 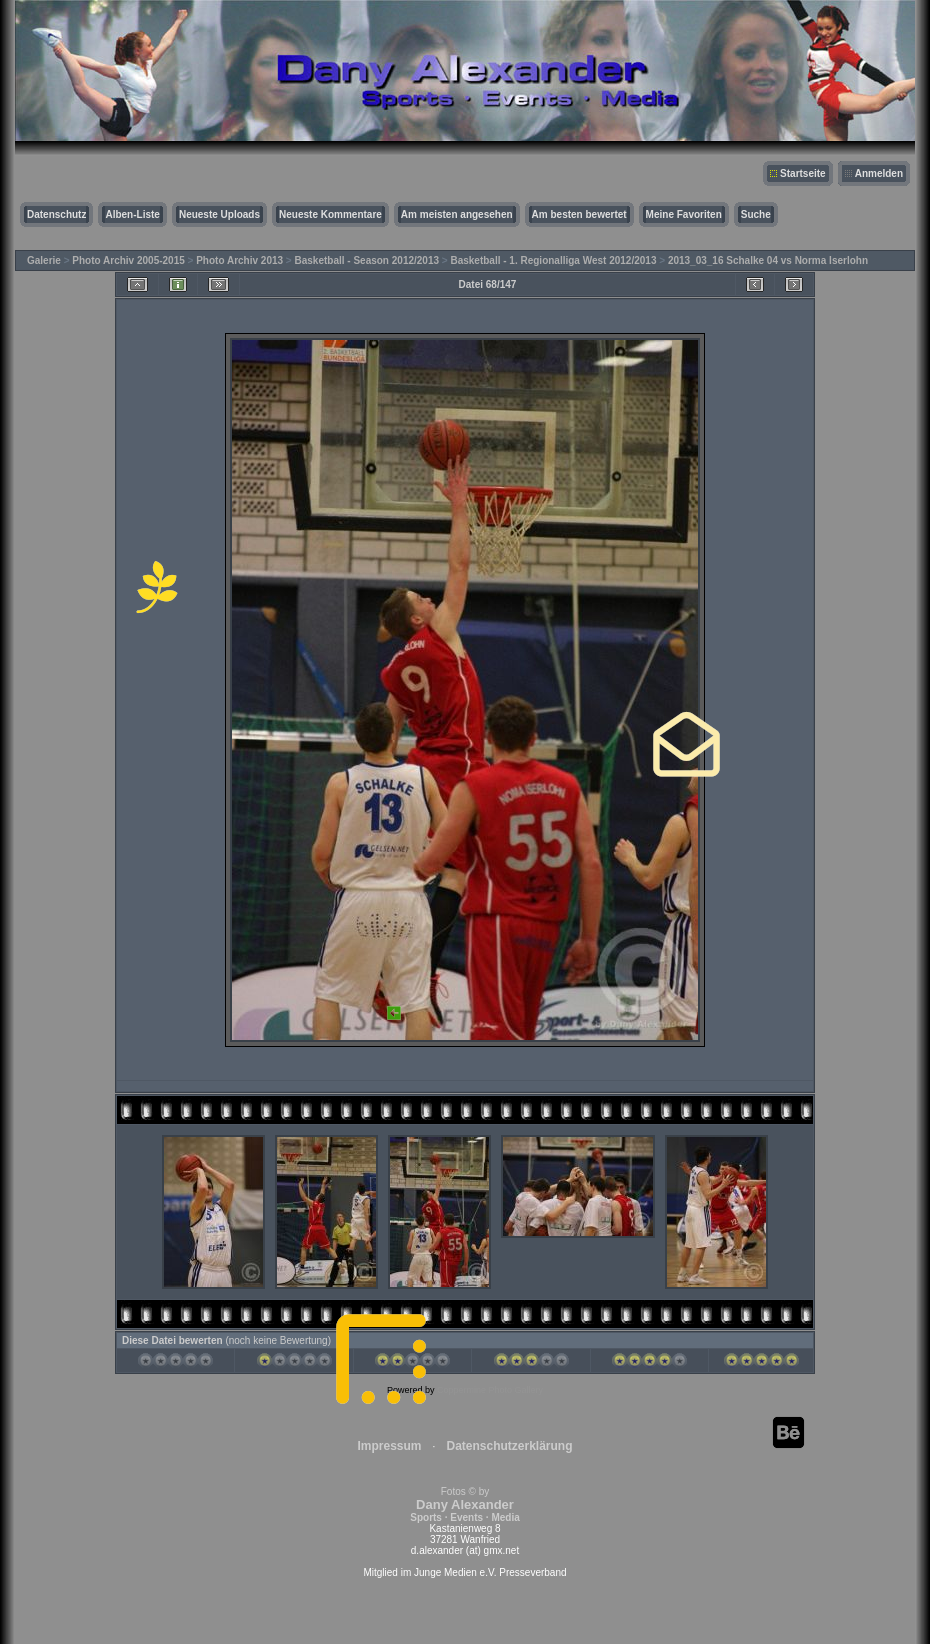 I want to click on apply border to top and left edges, so click(x=381, y=1359).